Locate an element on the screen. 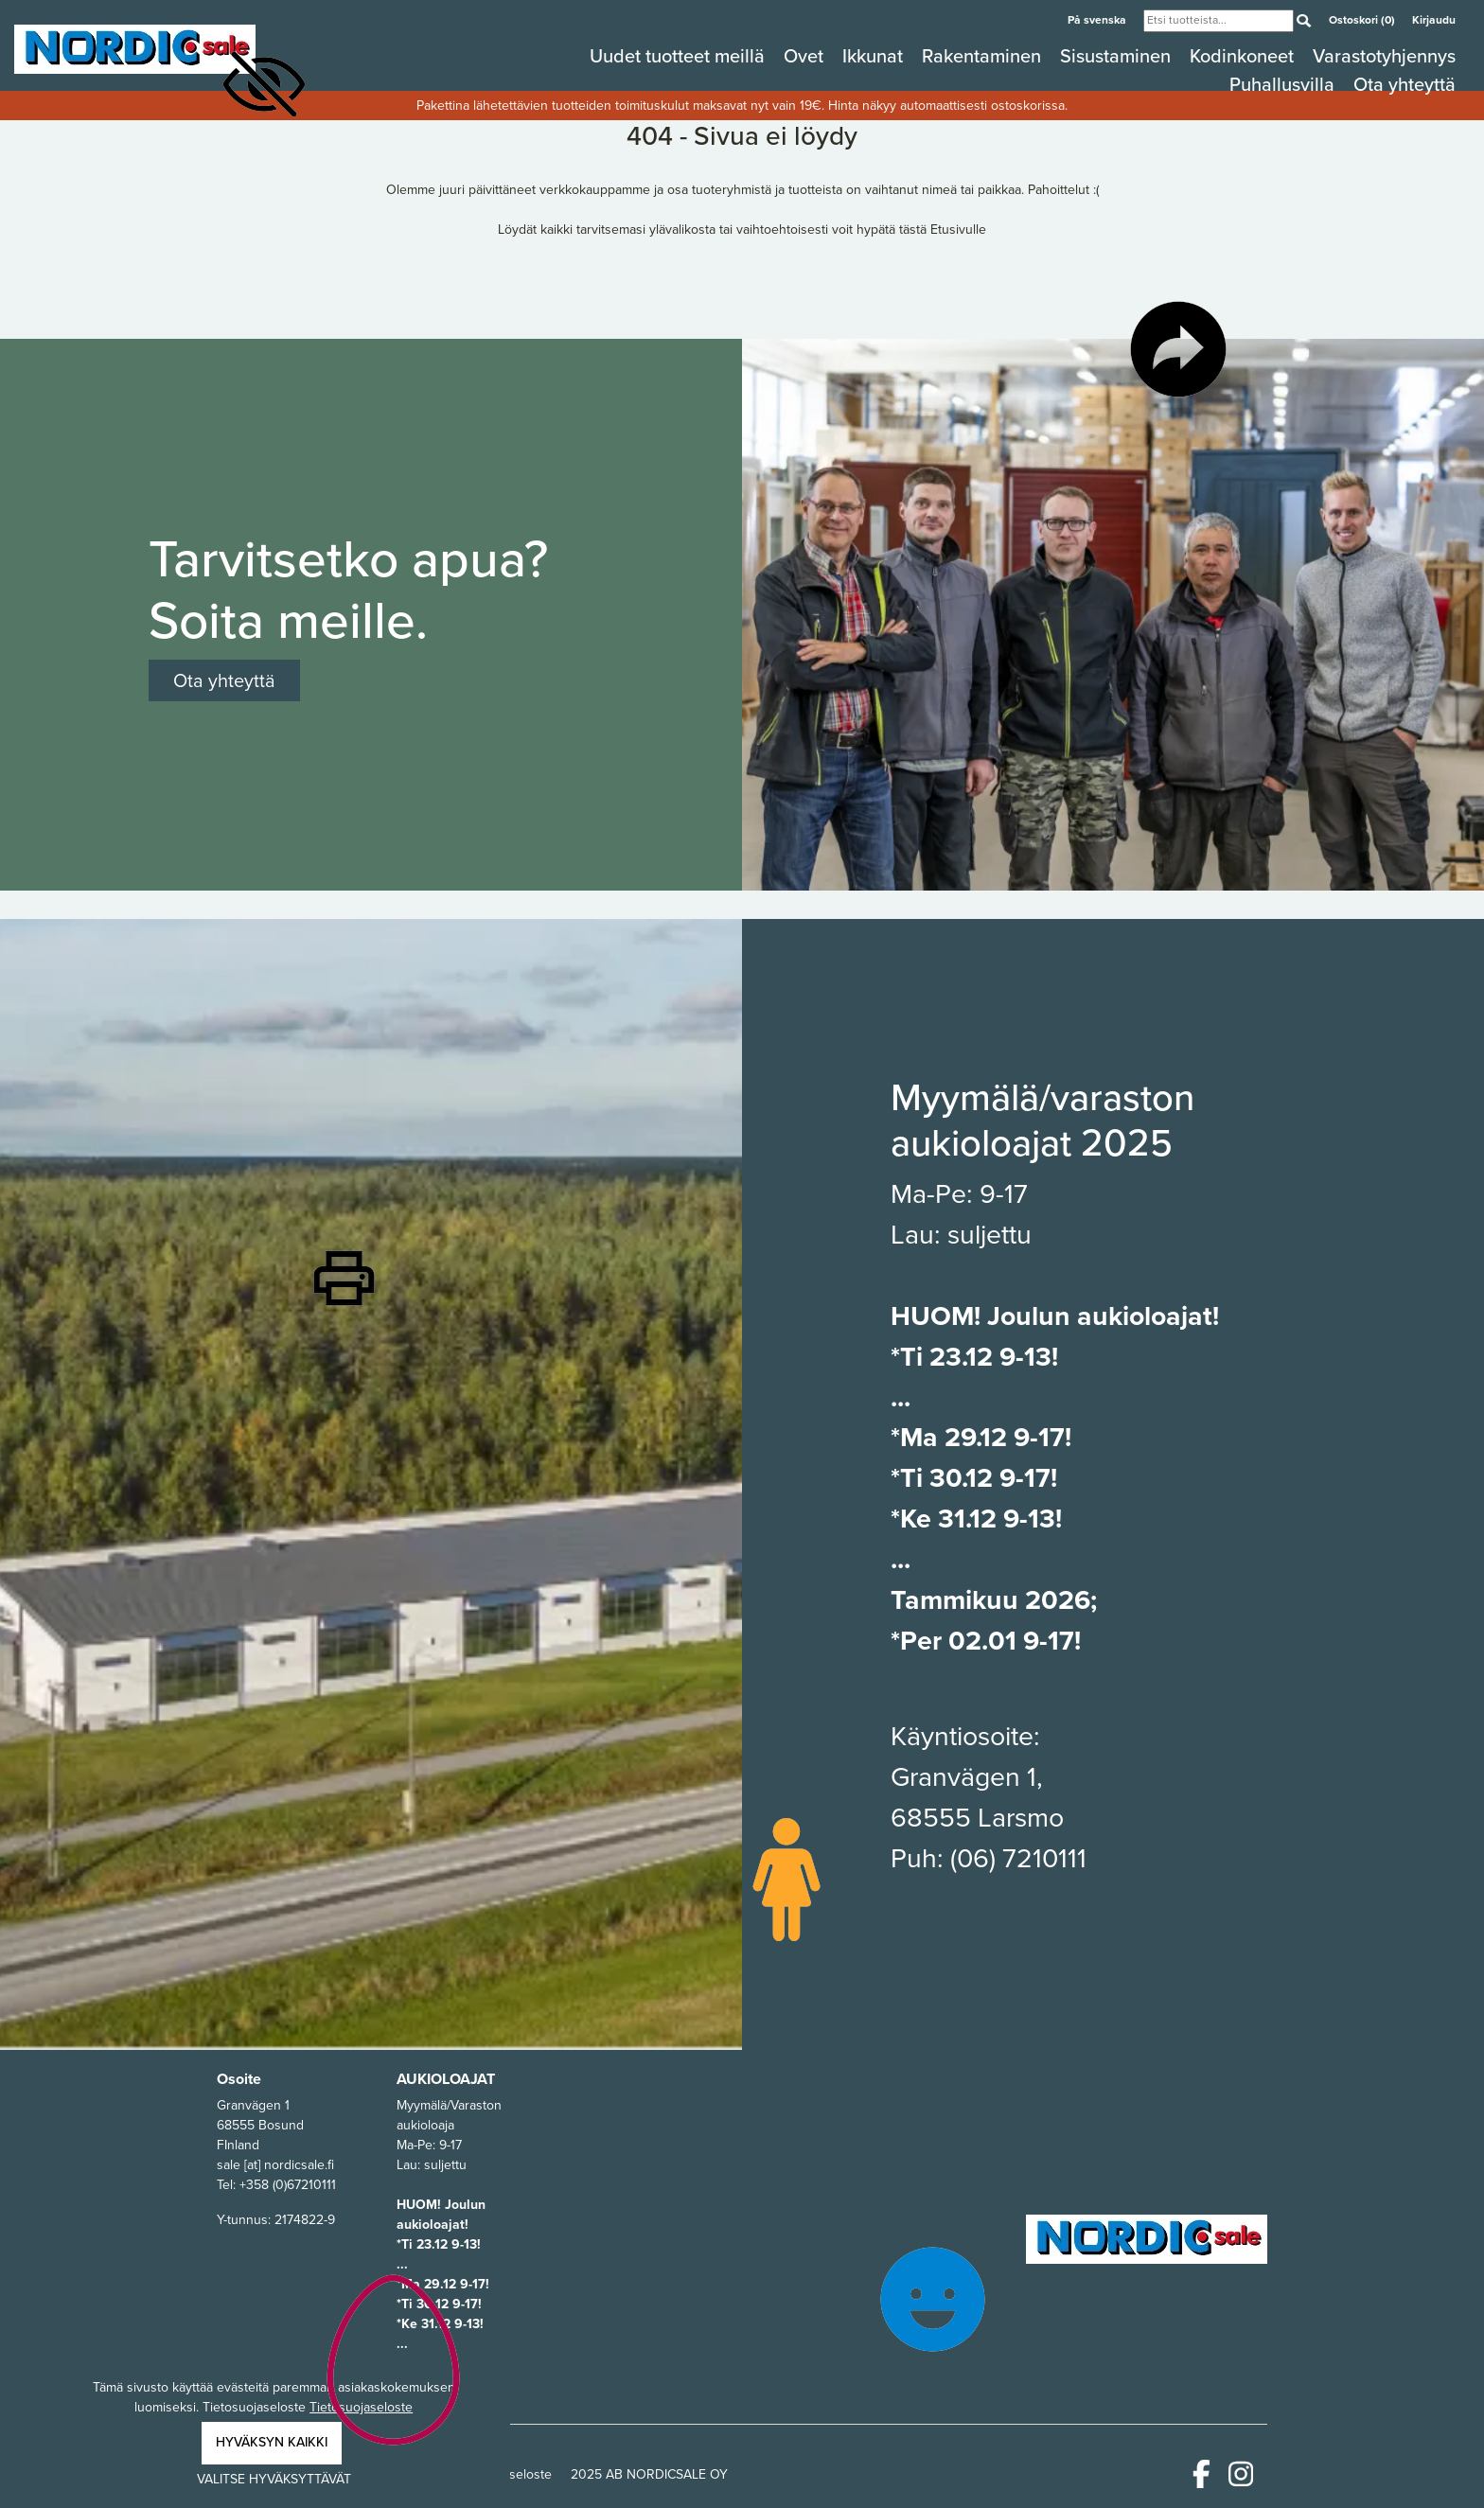 This screenshot has height=2508, width=1484. print current document or page is located at coordinates (344, 1278).